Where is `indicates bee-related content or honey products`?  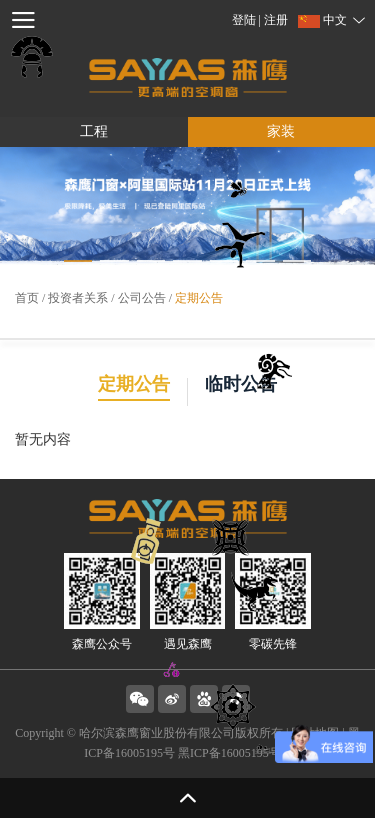 indicates bee-related content or honey products is located at coordinates (239, 190).